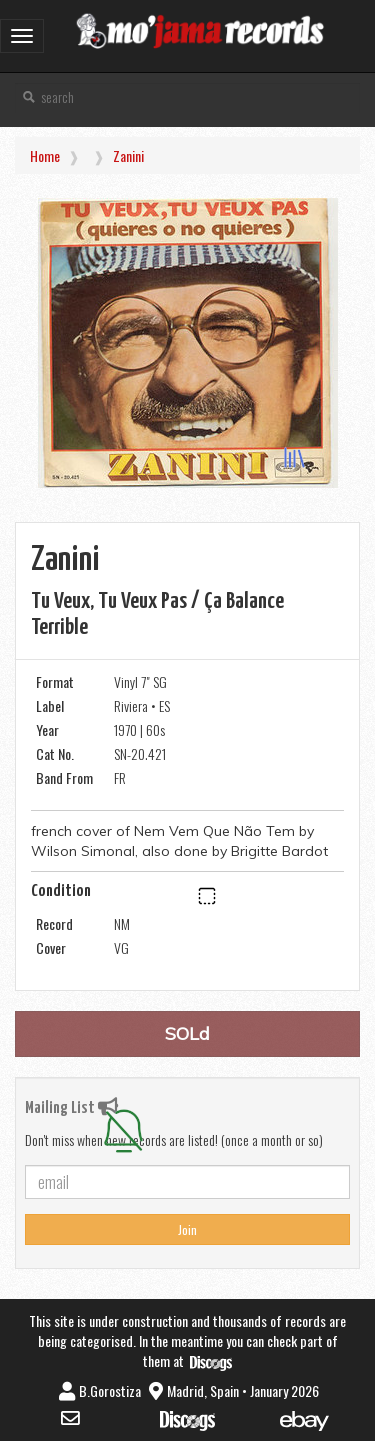 This screenshot has height=1441, width=375. What do you see at coordinates (124, 1131) in the screenshot?
I see `mute notifications` at bounding box center [124, 1131].